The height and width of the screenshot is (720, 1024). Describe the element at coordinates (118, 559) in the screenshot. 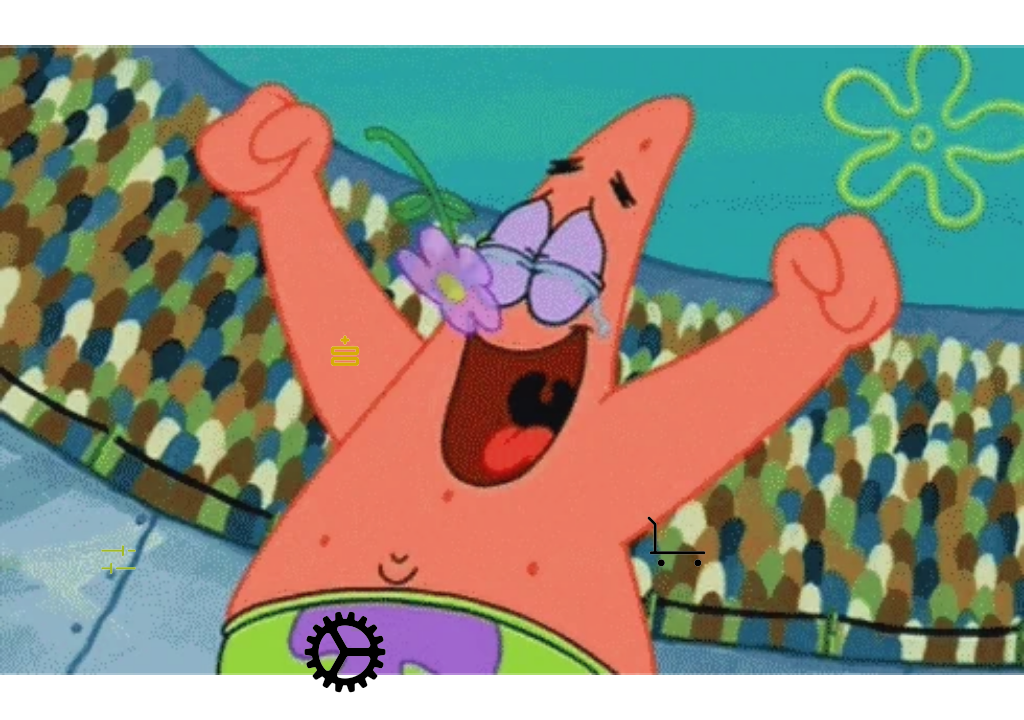

I see `adjust settings or preferences` at that location.